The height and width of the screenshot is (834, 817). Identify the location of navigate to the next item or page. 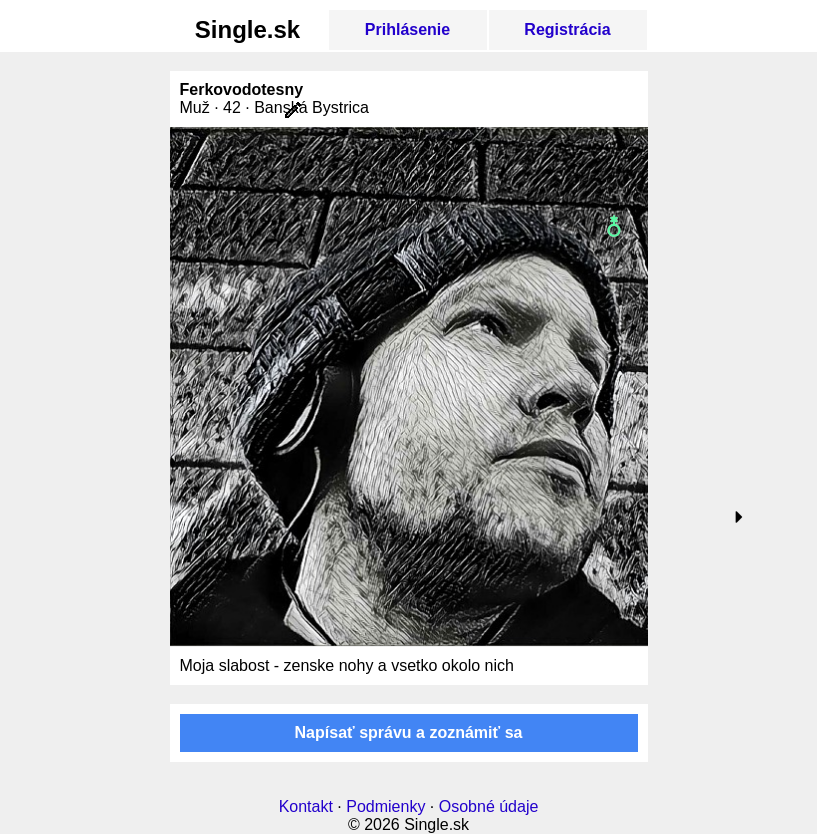
(738, 517).